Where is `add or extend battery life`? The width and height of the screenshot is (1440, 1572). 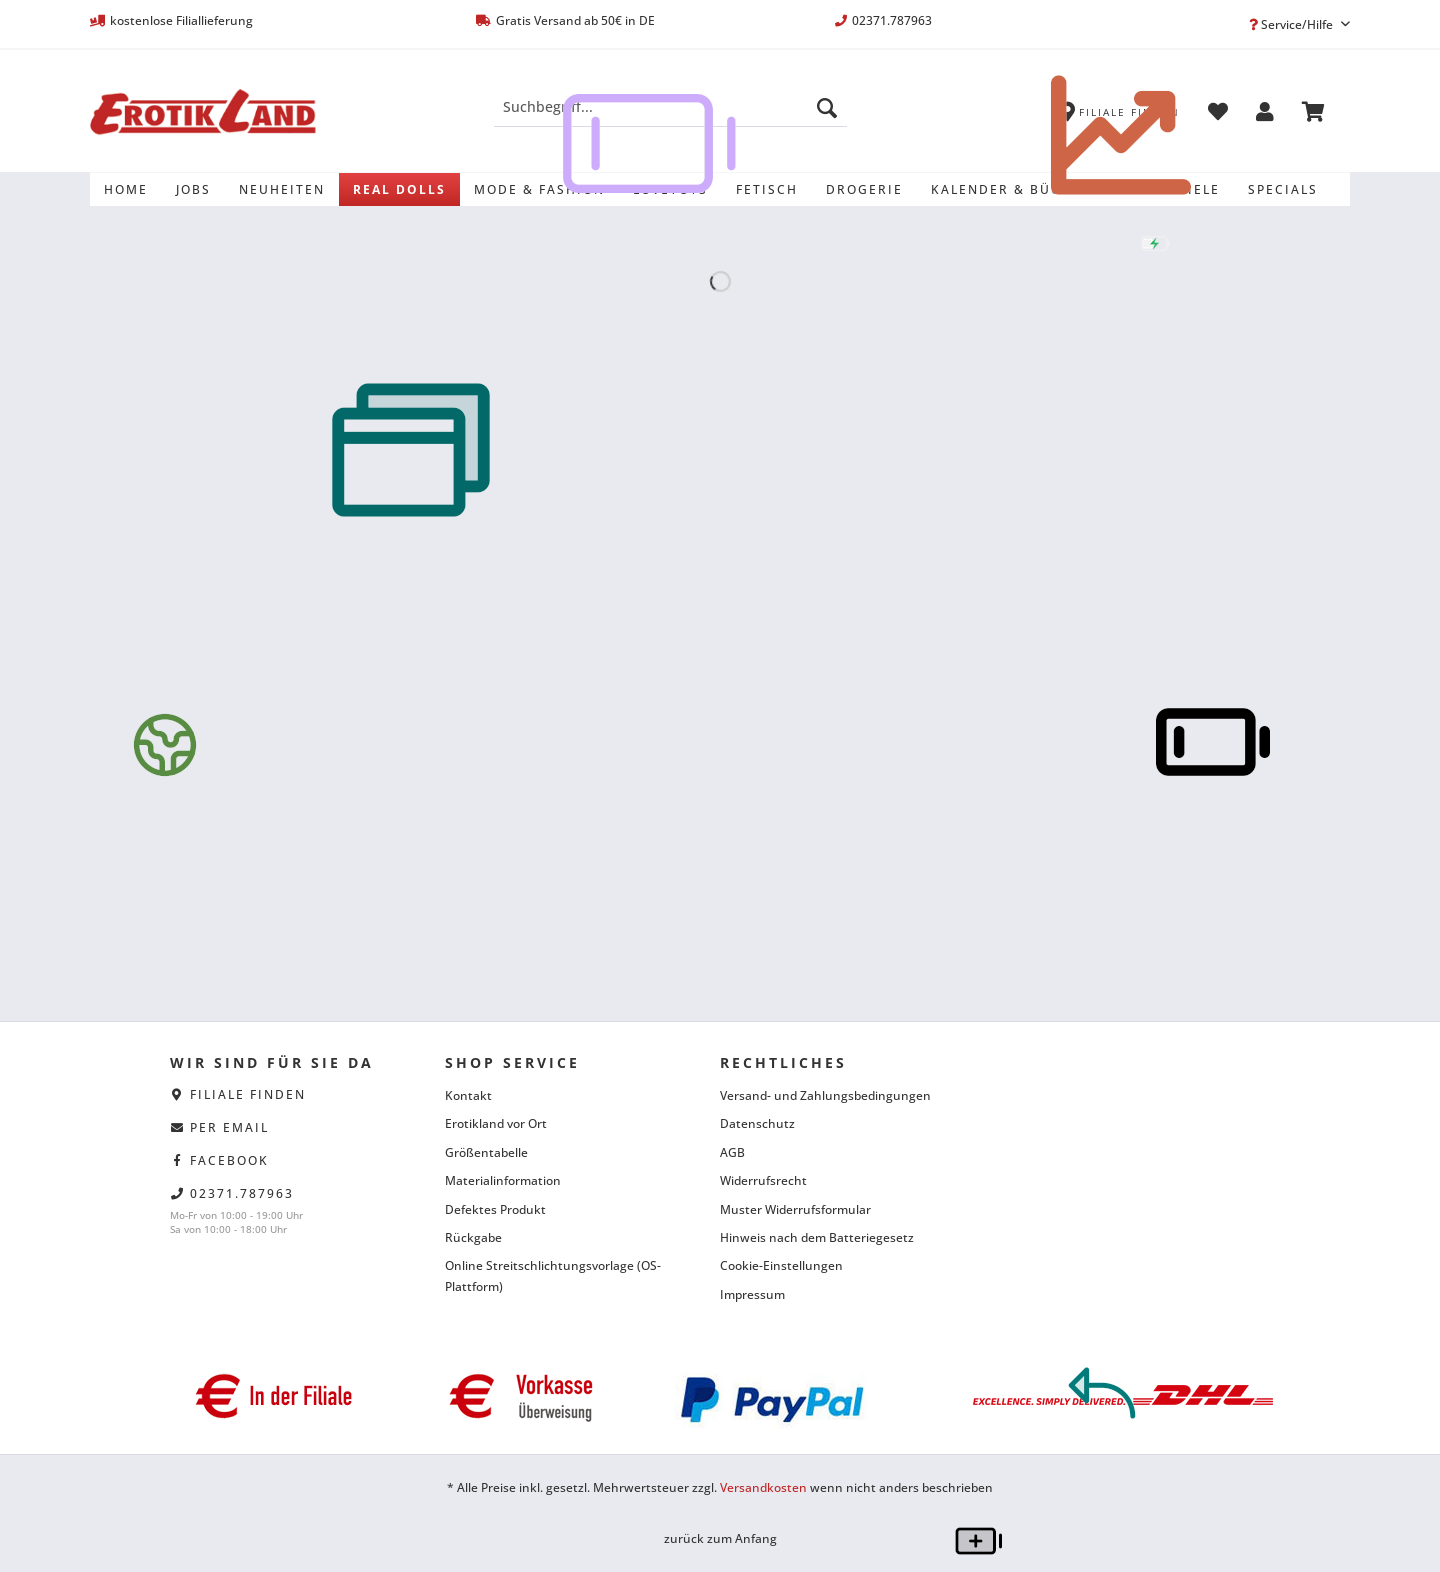
add or extend battery life is located at coordinates (978, 1541).